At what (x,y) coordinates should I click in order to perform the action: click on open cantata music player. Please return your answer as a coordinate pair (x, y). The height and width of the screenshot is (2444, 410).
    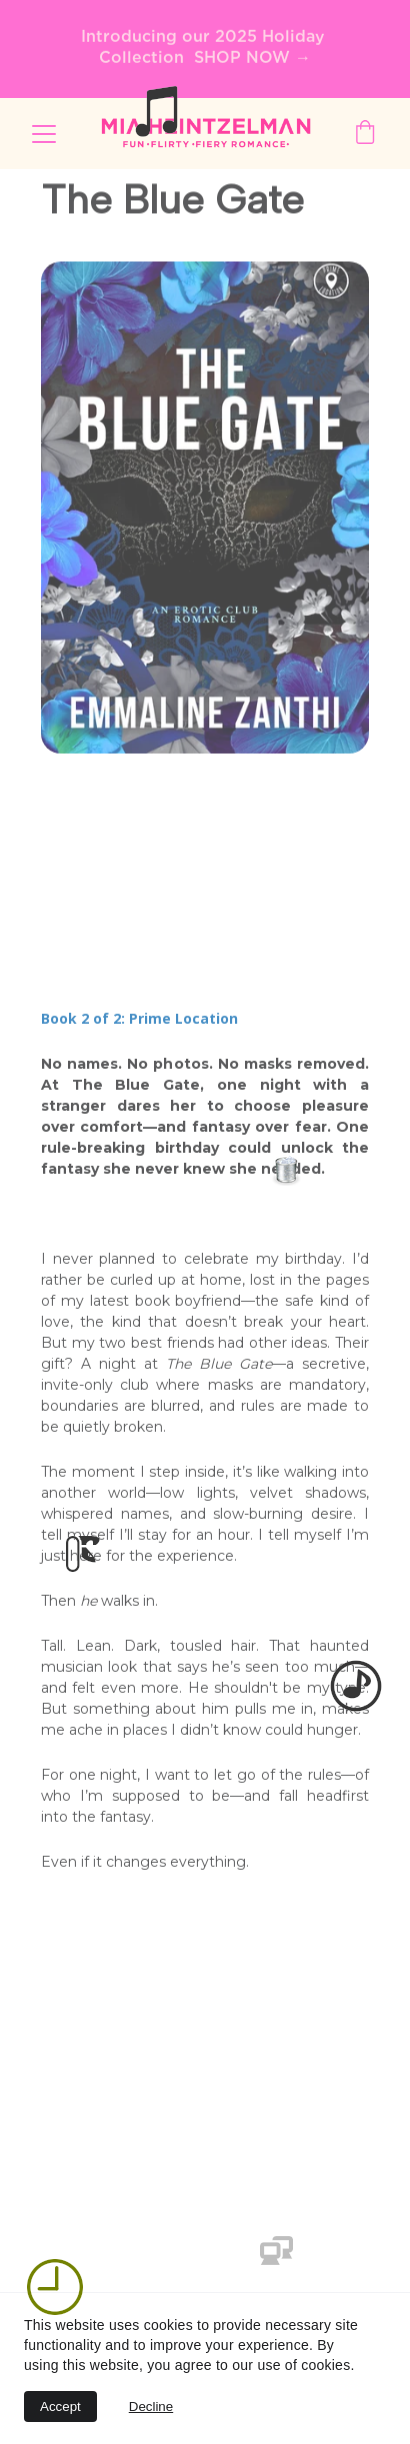
    Looking at the image, I should click on (356, 1686).